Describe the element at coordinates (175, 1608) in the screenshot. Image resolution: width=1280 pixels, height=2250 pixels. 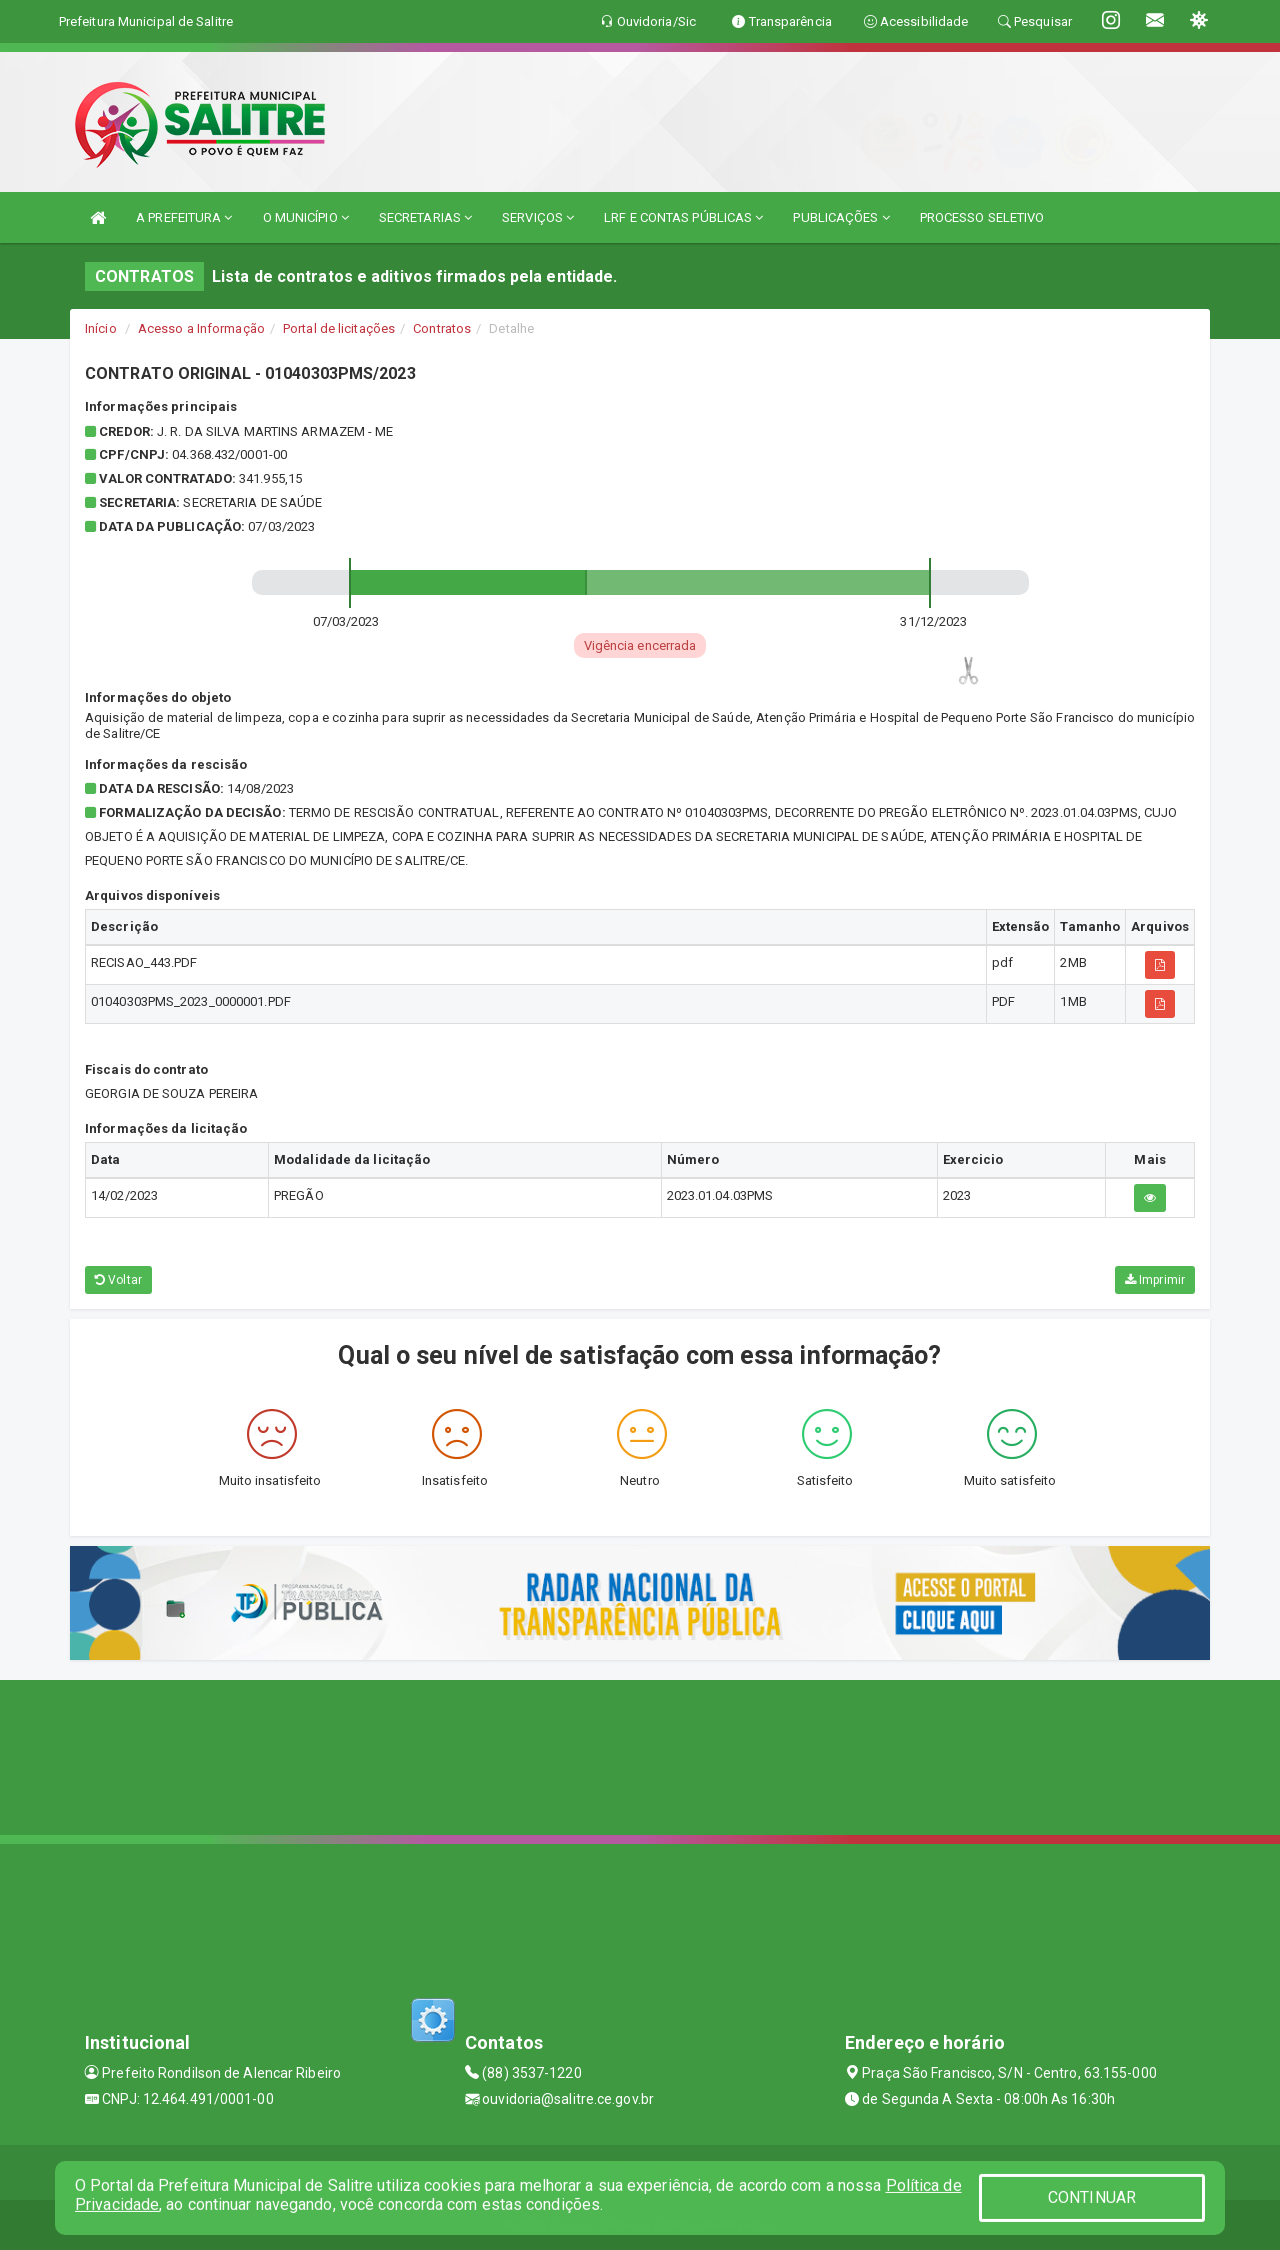
I see `create a new folder` at that location.